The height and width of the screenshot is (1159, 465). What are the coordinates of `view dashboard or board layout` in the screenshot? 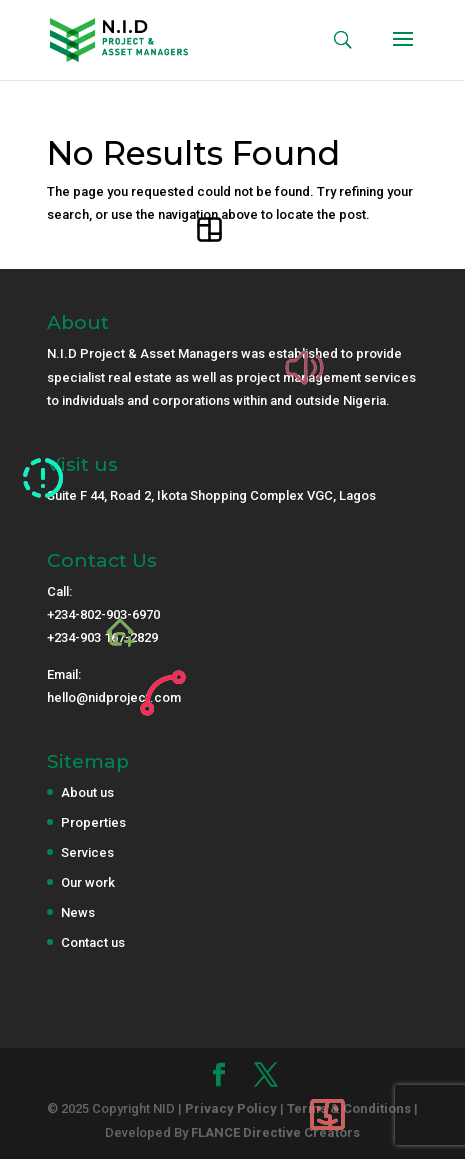 It's located at (209, 229).